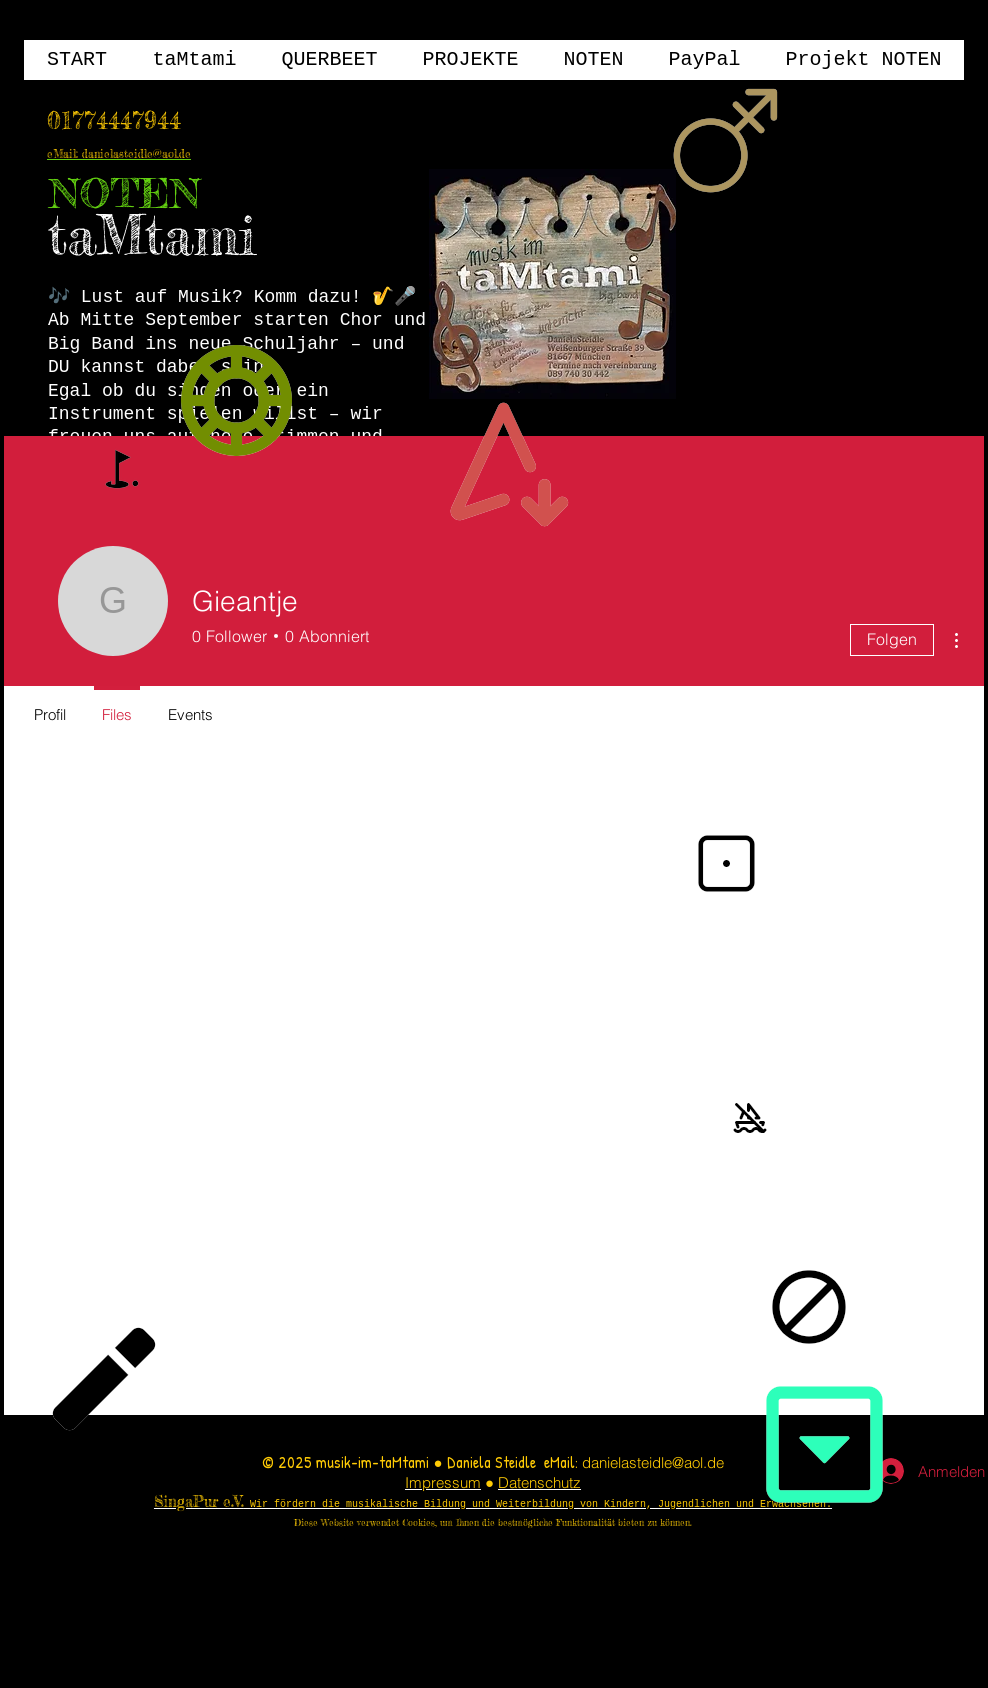  I want to click on access casino or gambling games, so click(236, 400).